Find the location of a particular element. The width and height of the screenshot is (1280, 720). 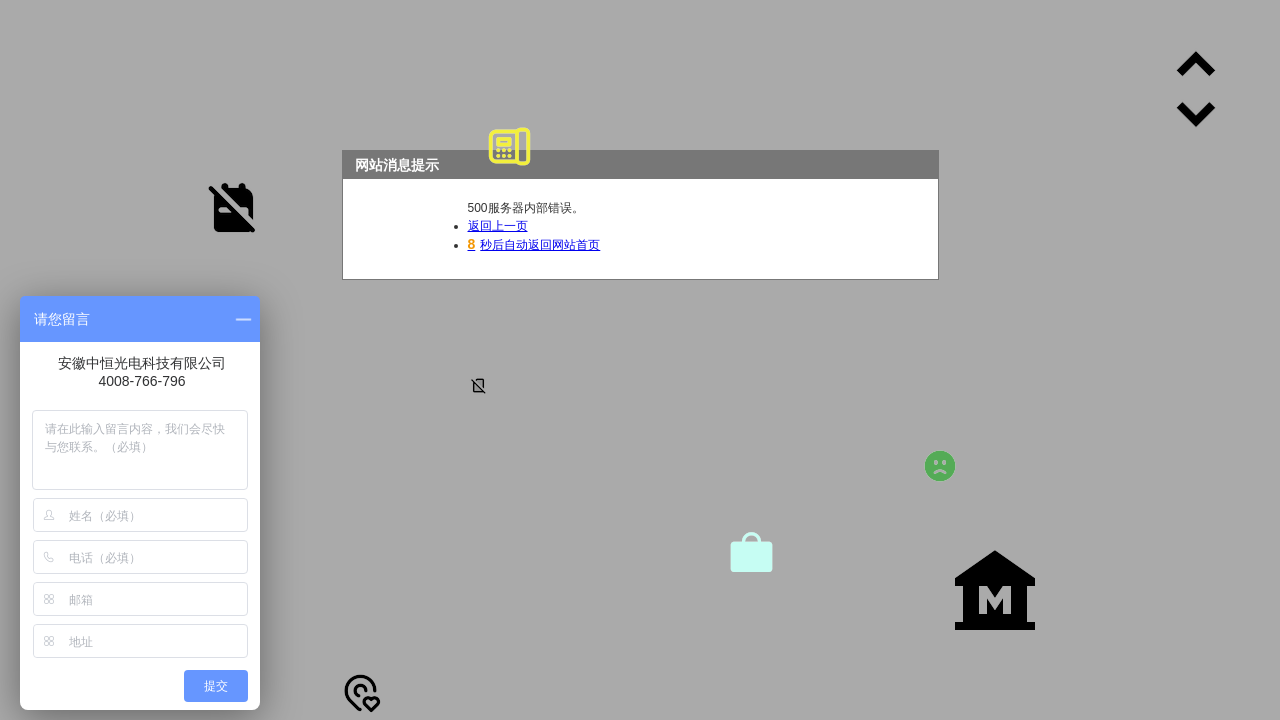

no sim card detected is located at coordinates (478, 385).